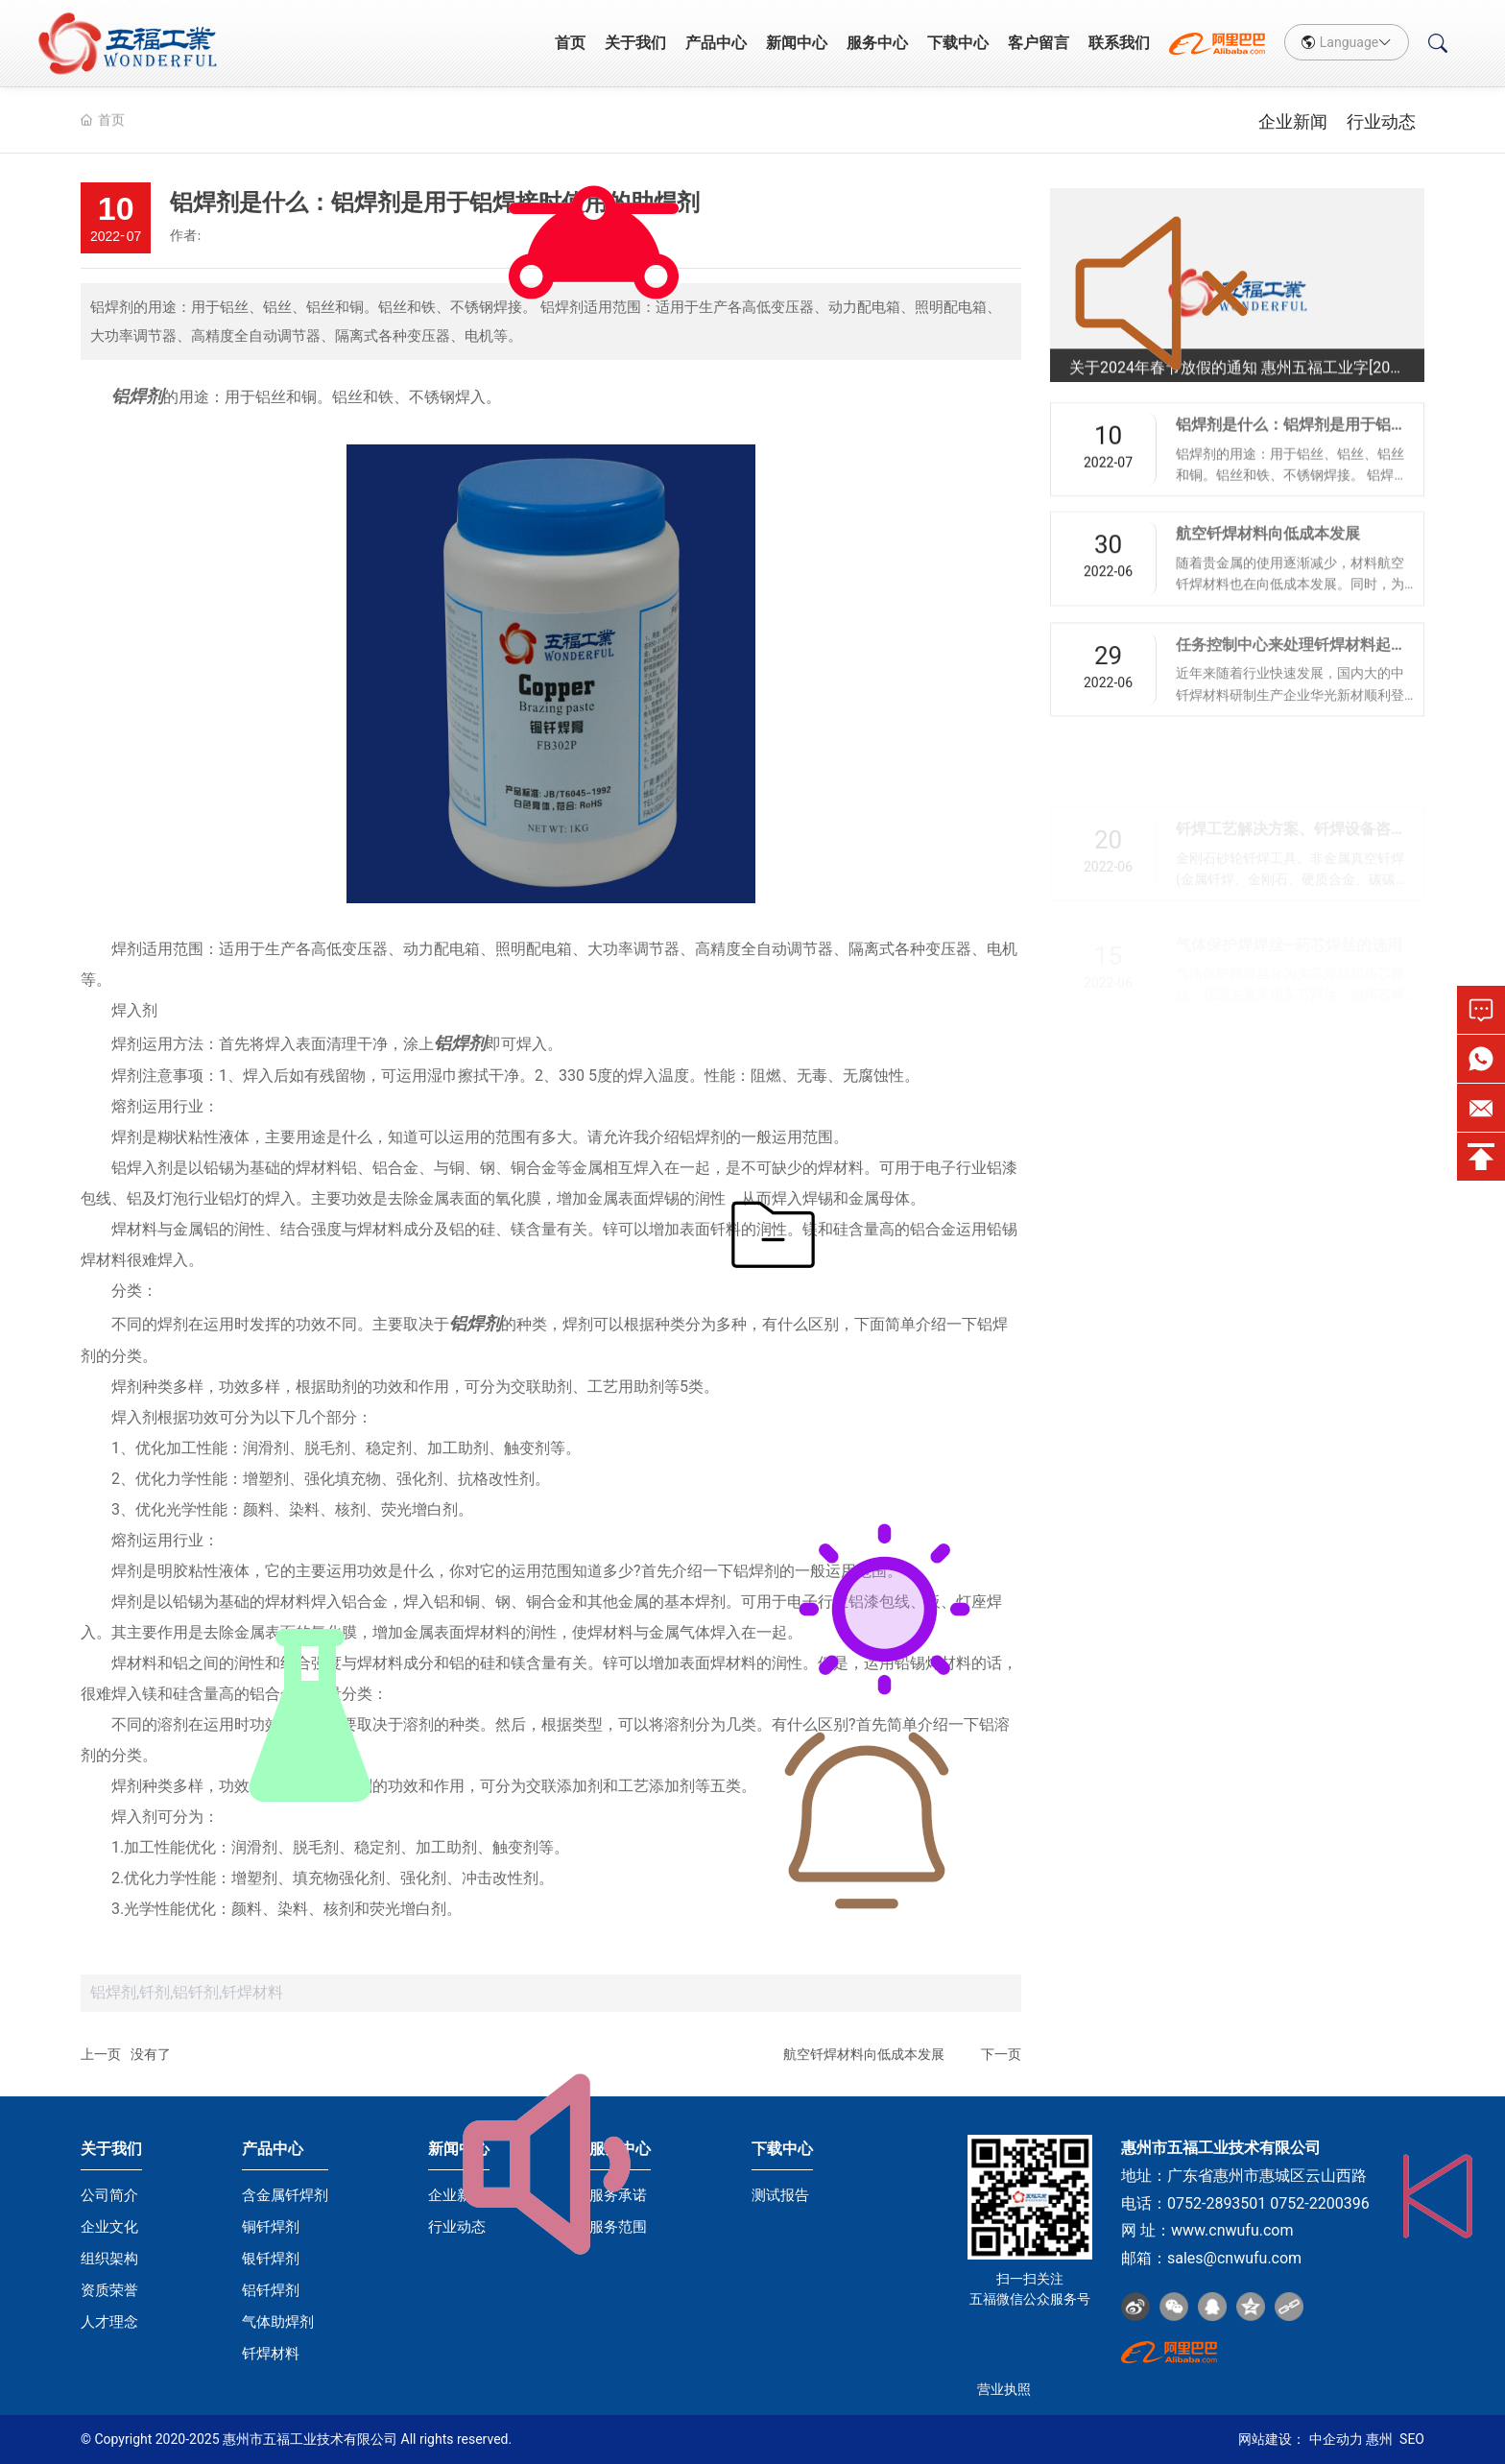  Describe the element at coordinates (310, 1715) in the screenshot. I see `access lab or experimental features` at that location.